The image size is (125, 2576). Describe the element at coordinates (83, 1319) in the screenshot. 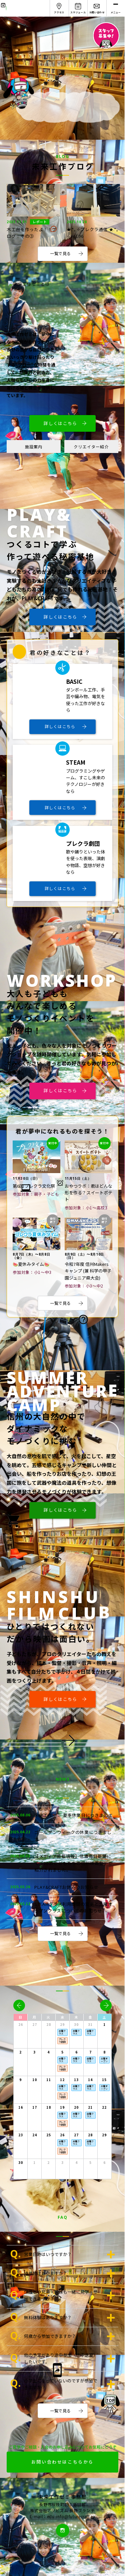

I see `access help or support options` at that location.